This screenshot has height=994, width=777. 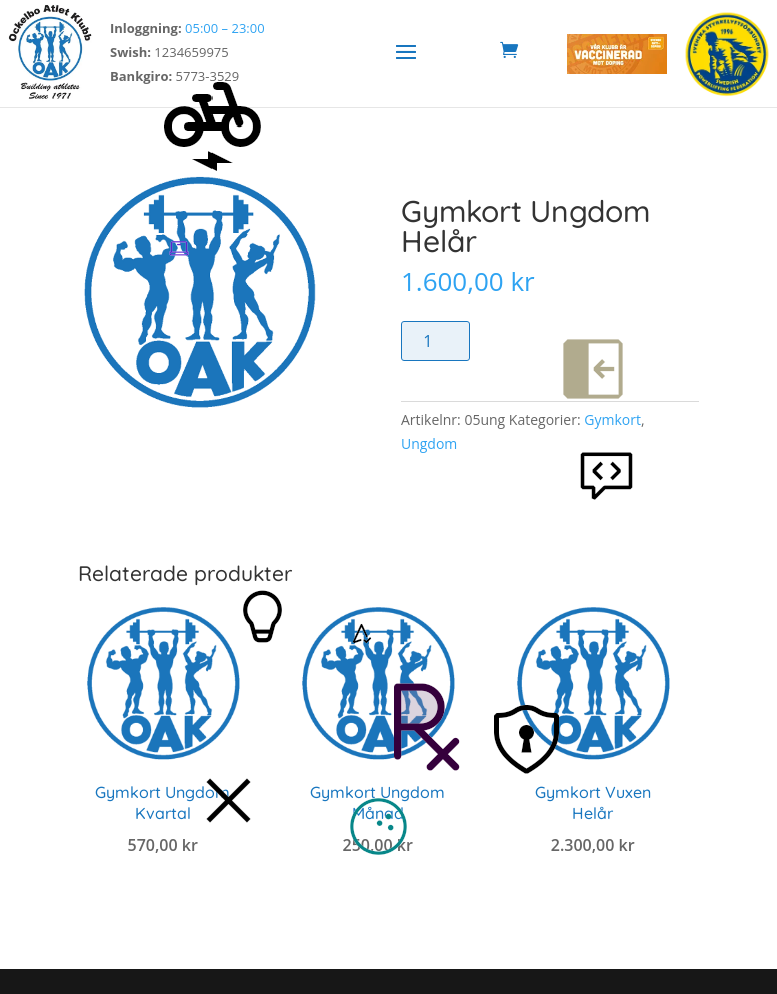 I want to click on access bowling or sports games, so click(x=378, y=826).